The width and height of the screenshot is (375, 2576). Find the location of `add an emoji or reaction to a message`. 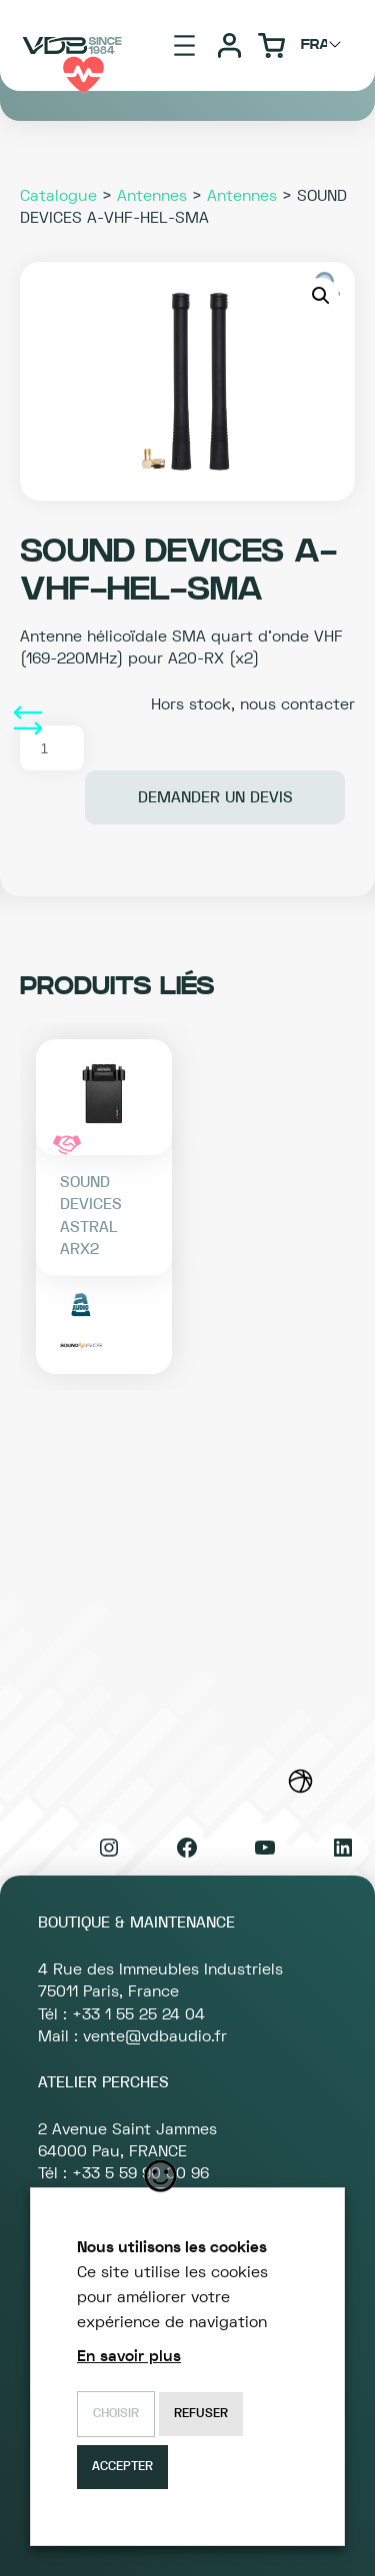

add an emoji or reaction to a message is located at coordinates (160, 2175).